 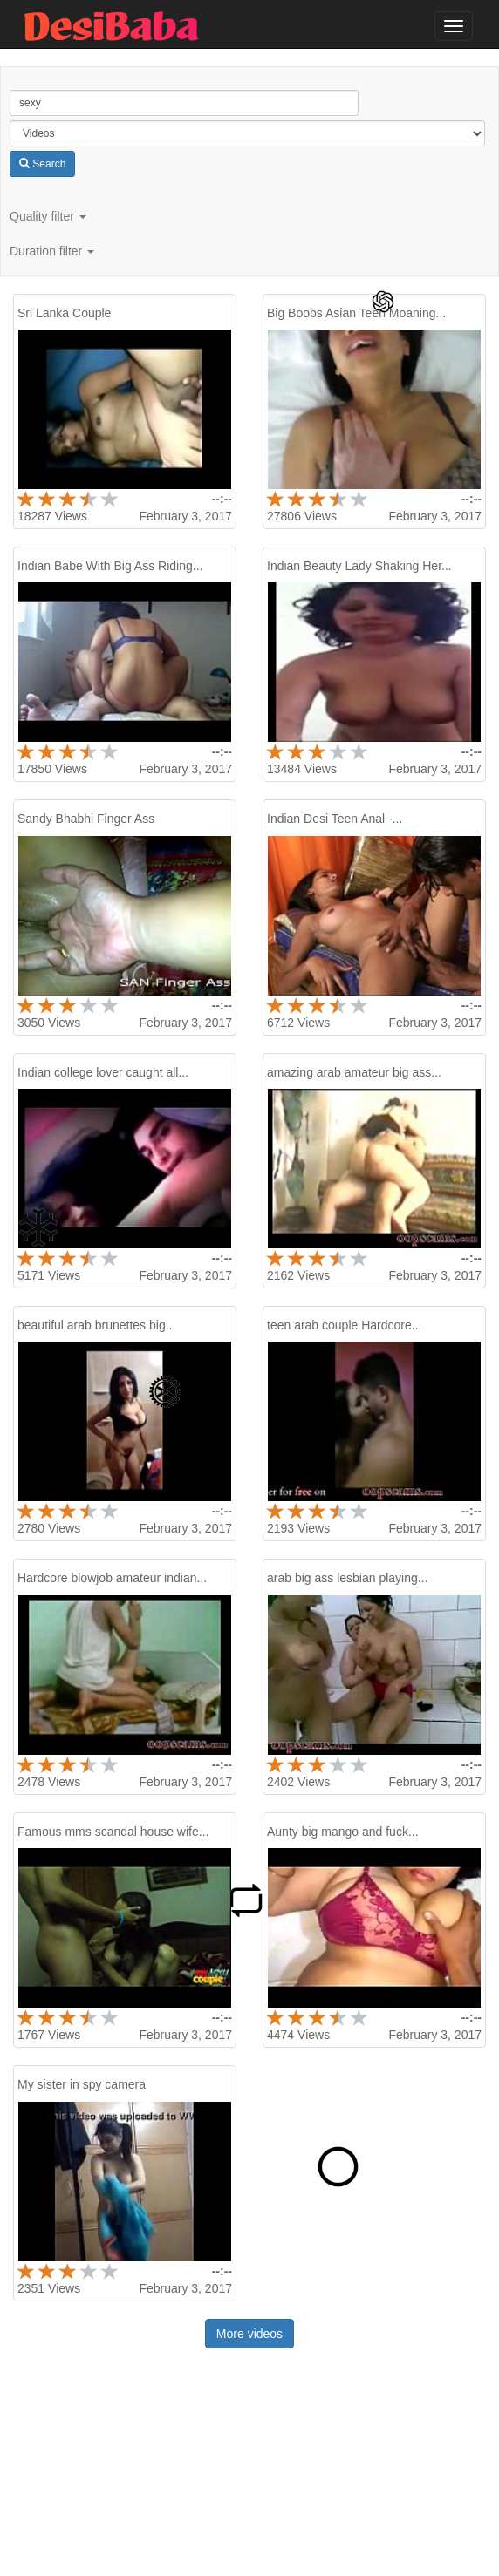 What do you see at coordinates (246, 1900) in the screenshot?
I see `enable repeat or loop playback` at bounding box center [246, 1900].